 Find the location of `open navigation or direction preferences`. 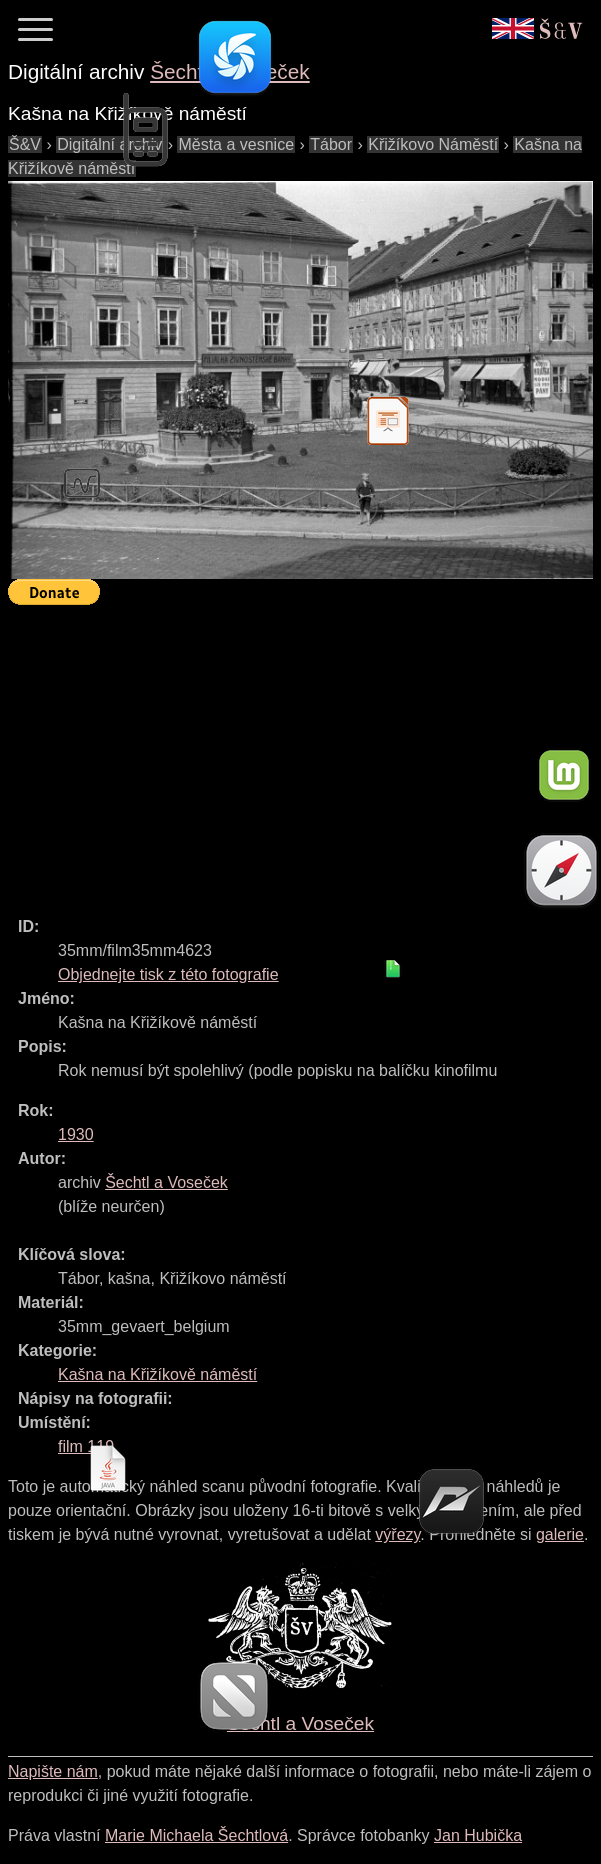

open navigation or direction preferences is located at coordinates (561, 871).